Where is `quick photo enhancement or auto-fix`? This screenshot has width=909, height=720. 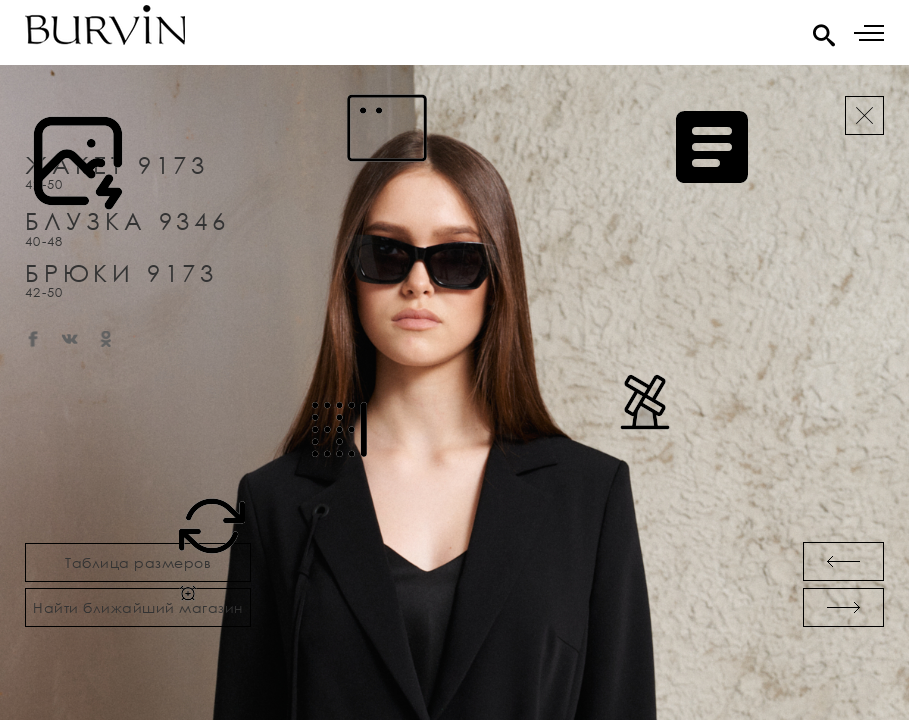 quick photo enhancement or auto-fix is located at coordinates (78, 161).